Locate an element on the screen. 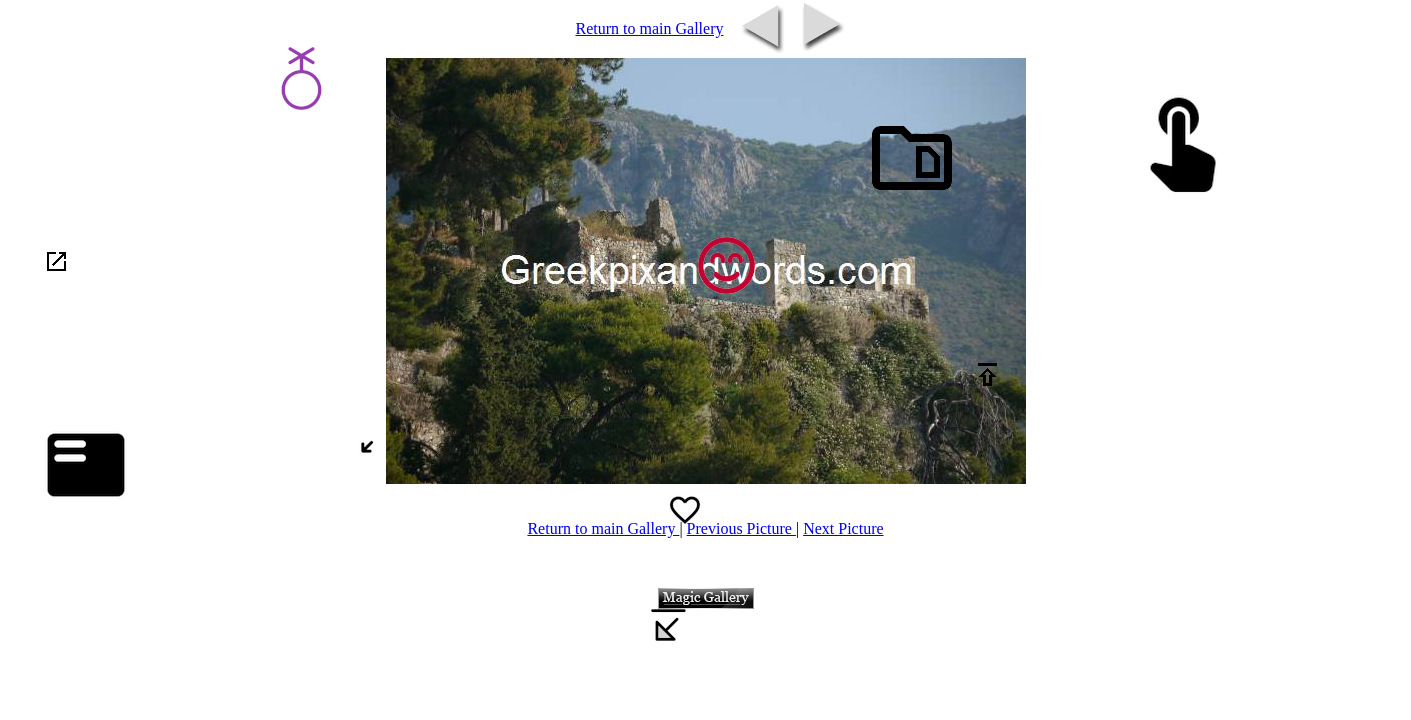 The width and height of the screenshot is (1411, 720). indicates nonbinary gender identity option is located at coordinates (301, 78).